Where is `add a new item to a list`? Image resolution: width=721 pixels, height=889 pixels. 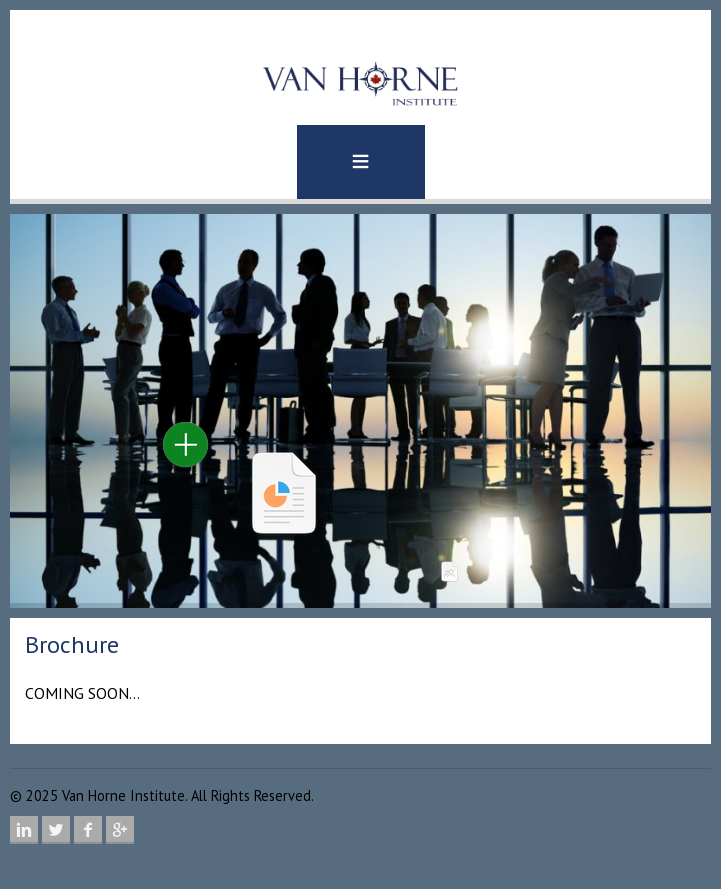
add a new item to a list is located at coordinates (185, 444).